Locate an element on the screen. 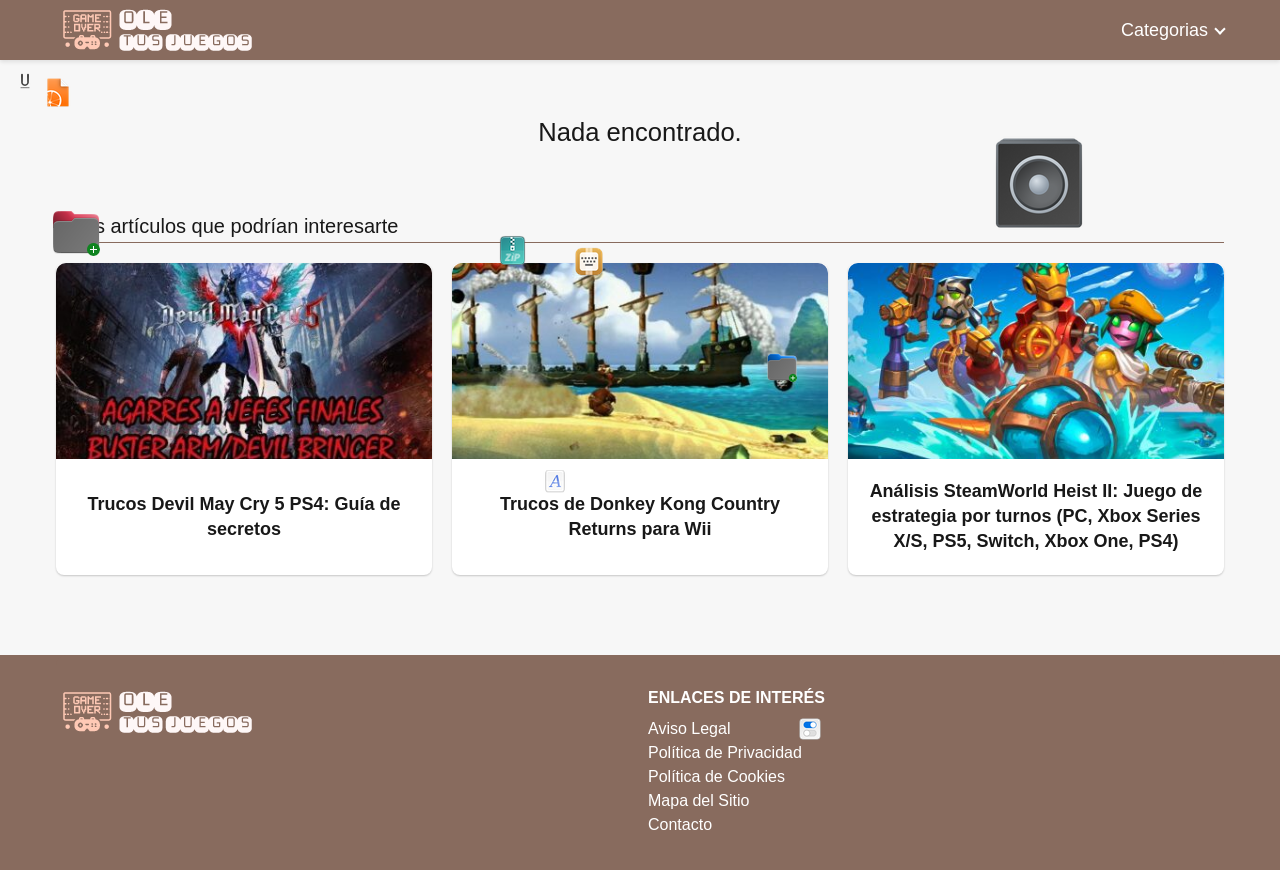 Image resolution: width=1280 pixels, height=870 pixels. input source or keyboard layout settings file is located at coordinates (589, 262).